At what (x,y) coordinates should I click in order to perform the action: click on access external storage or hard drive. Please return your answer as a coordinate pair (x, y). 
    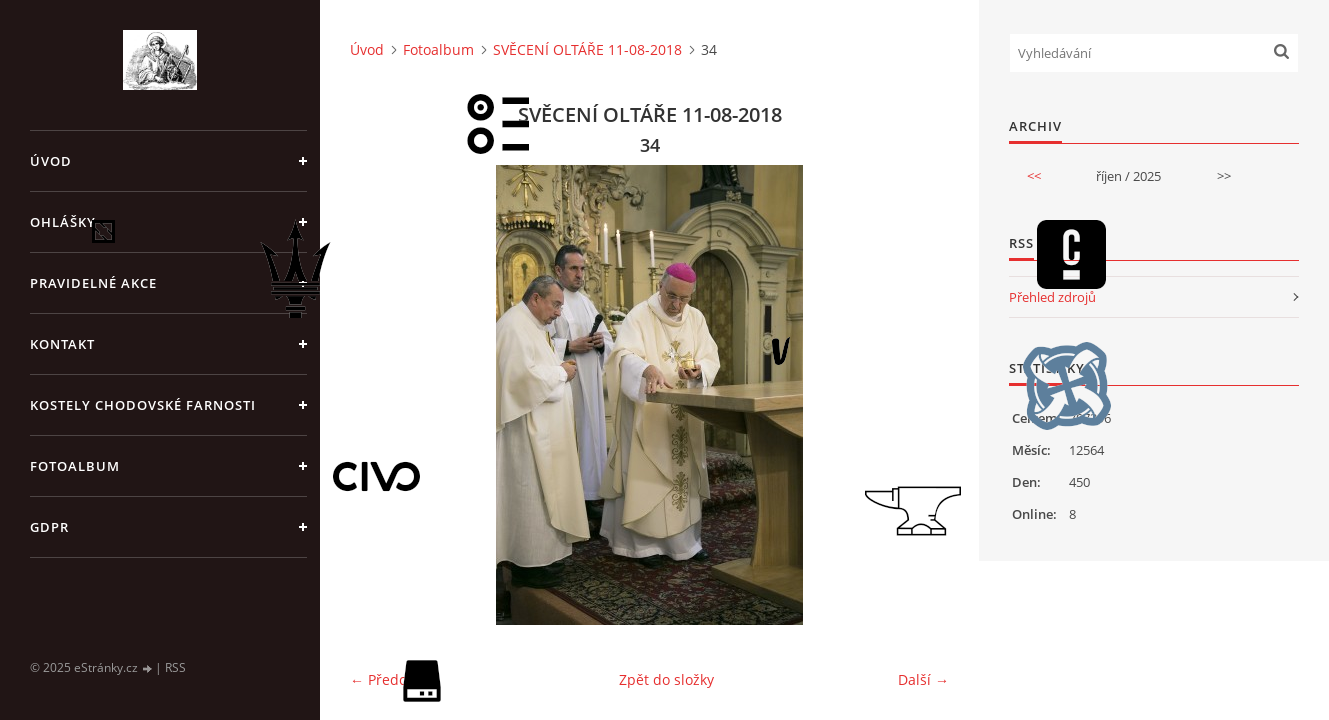
    Looking at the image, I should click on (422, 681).